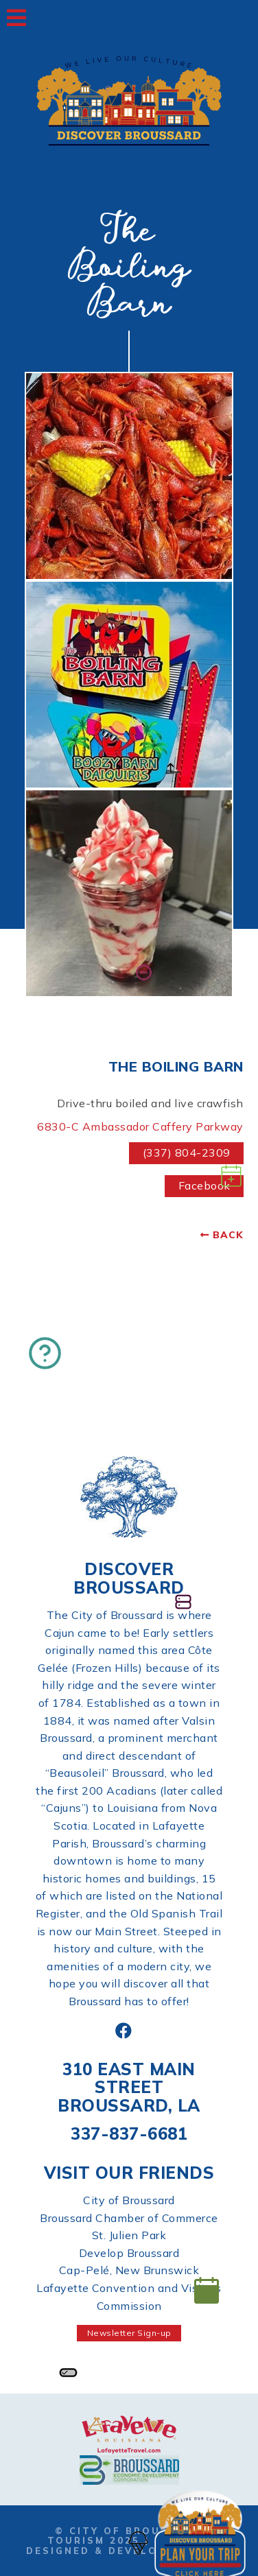 The image size is (258, 2576). What do you see at coordinates (134, 414) in the screenshot?
I see `go back to the previous screen` at bounding box center [134, 414].